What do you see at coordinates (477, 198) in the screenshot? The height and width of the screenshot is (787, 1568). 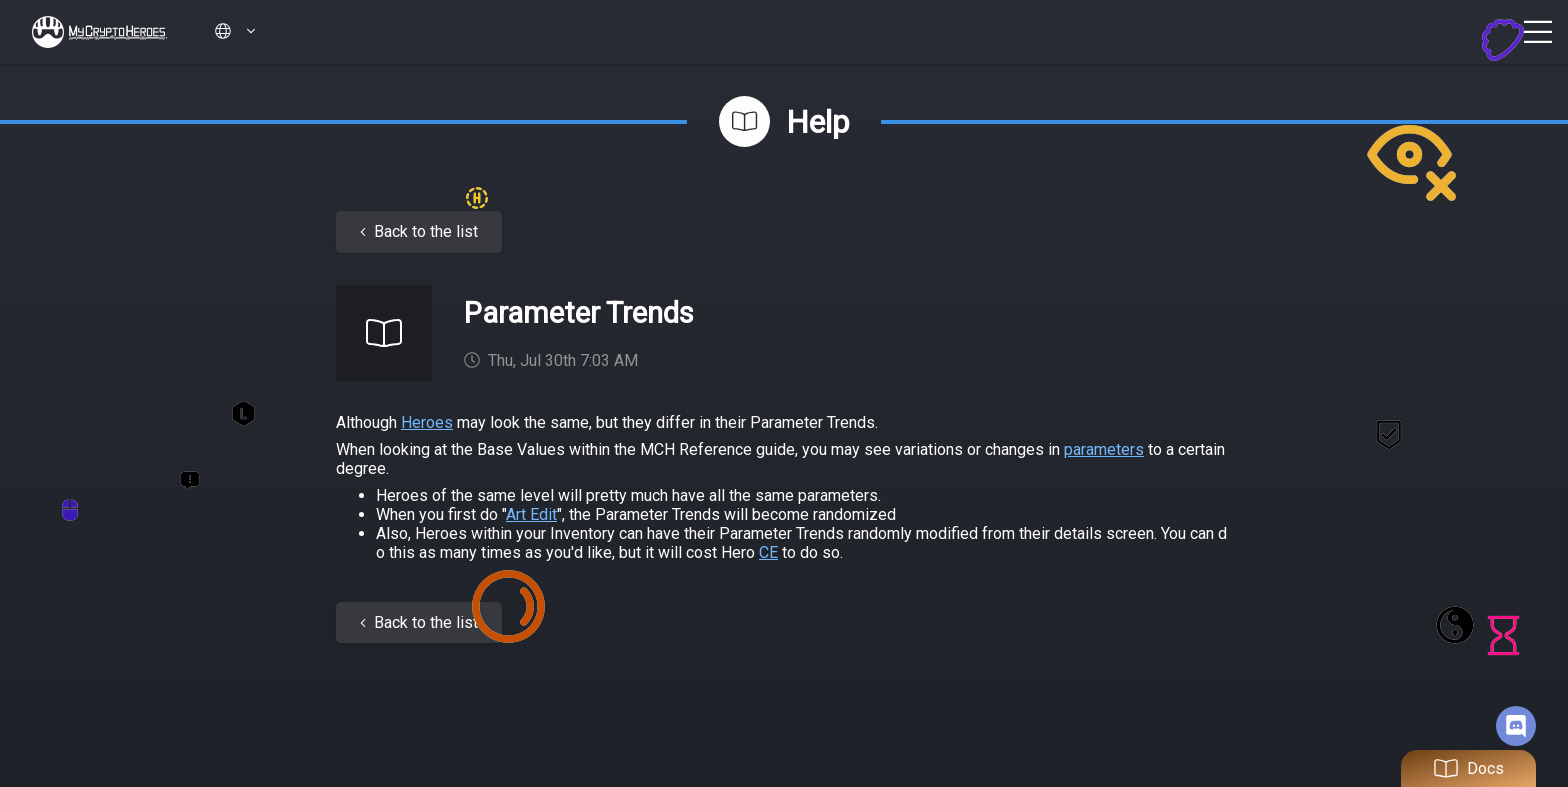 I see `indicates a helipad or helicopter landing zone` at bounding box center [477, 198].